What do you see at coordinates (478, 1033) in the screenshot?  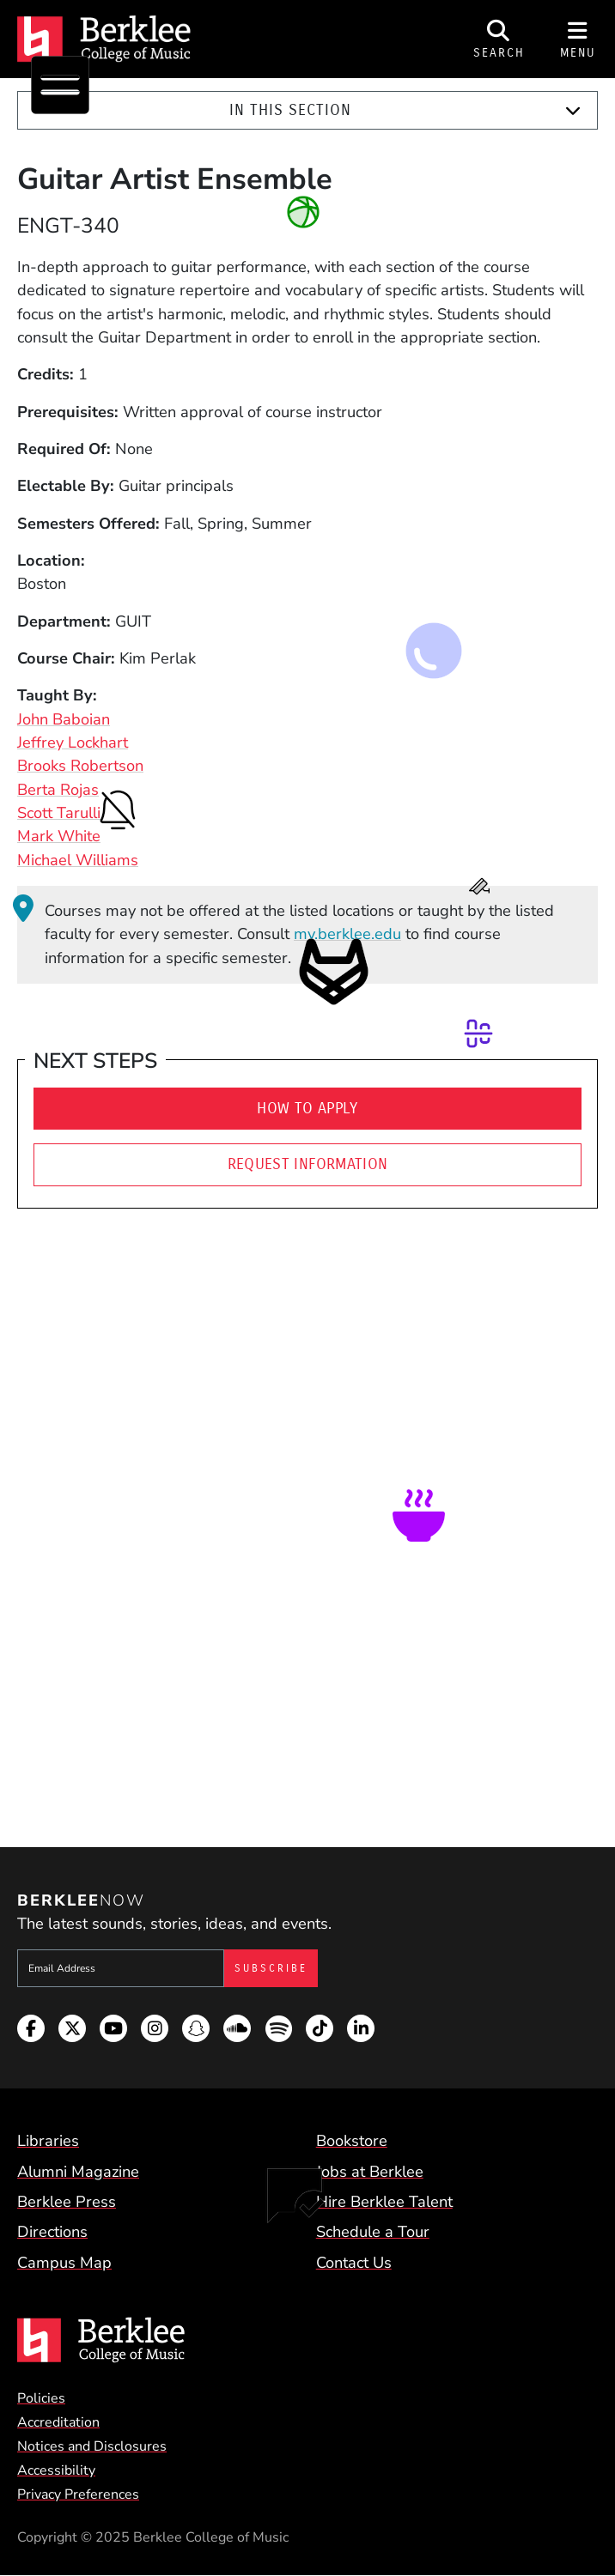 I see `align selected objects to horizontal center` at bounding box center [478, 1033].